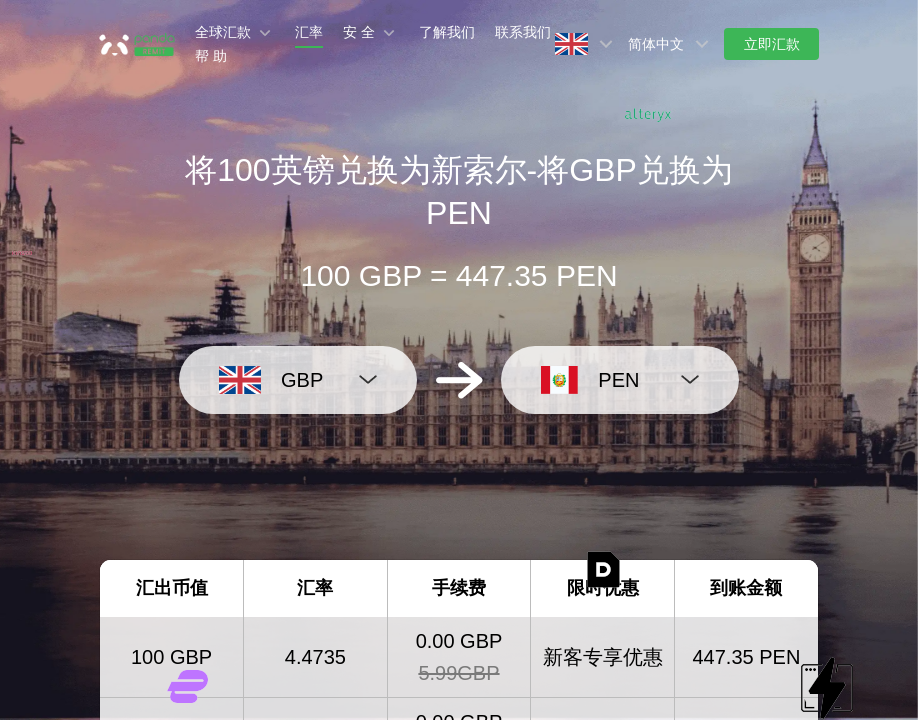 Image resolution: width=918 pixels, height=720 pixels. What do you see at coordinates (648, 115) in the screenshot?
I see `alteryx logo - link to alteryx data analytics platform` at bounding box center [648, 115].